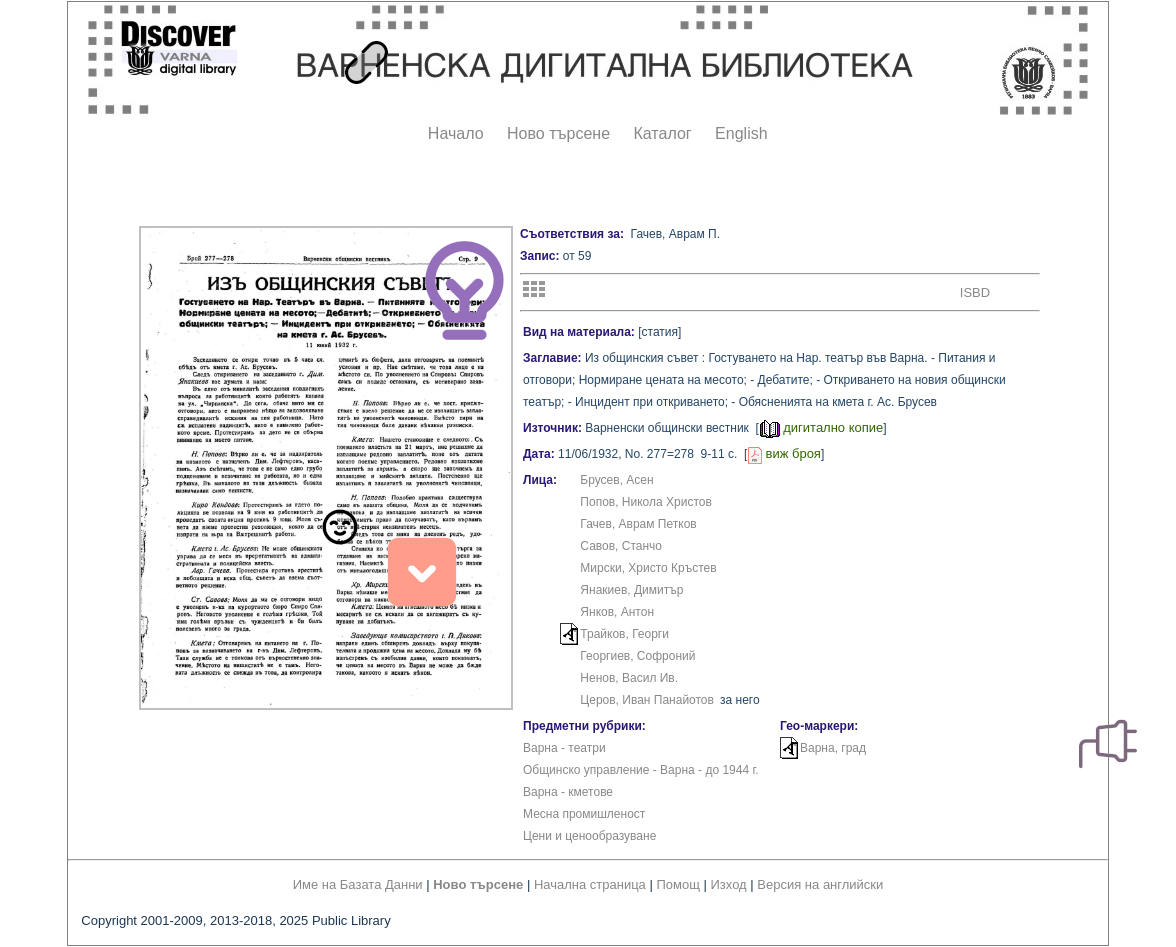 This screenshot has width=1176, height=947. What do you see at coordinates (464, 290) in the screenshot?
I see `access tips or helpful suggestions` at bounding box center [464, 290].